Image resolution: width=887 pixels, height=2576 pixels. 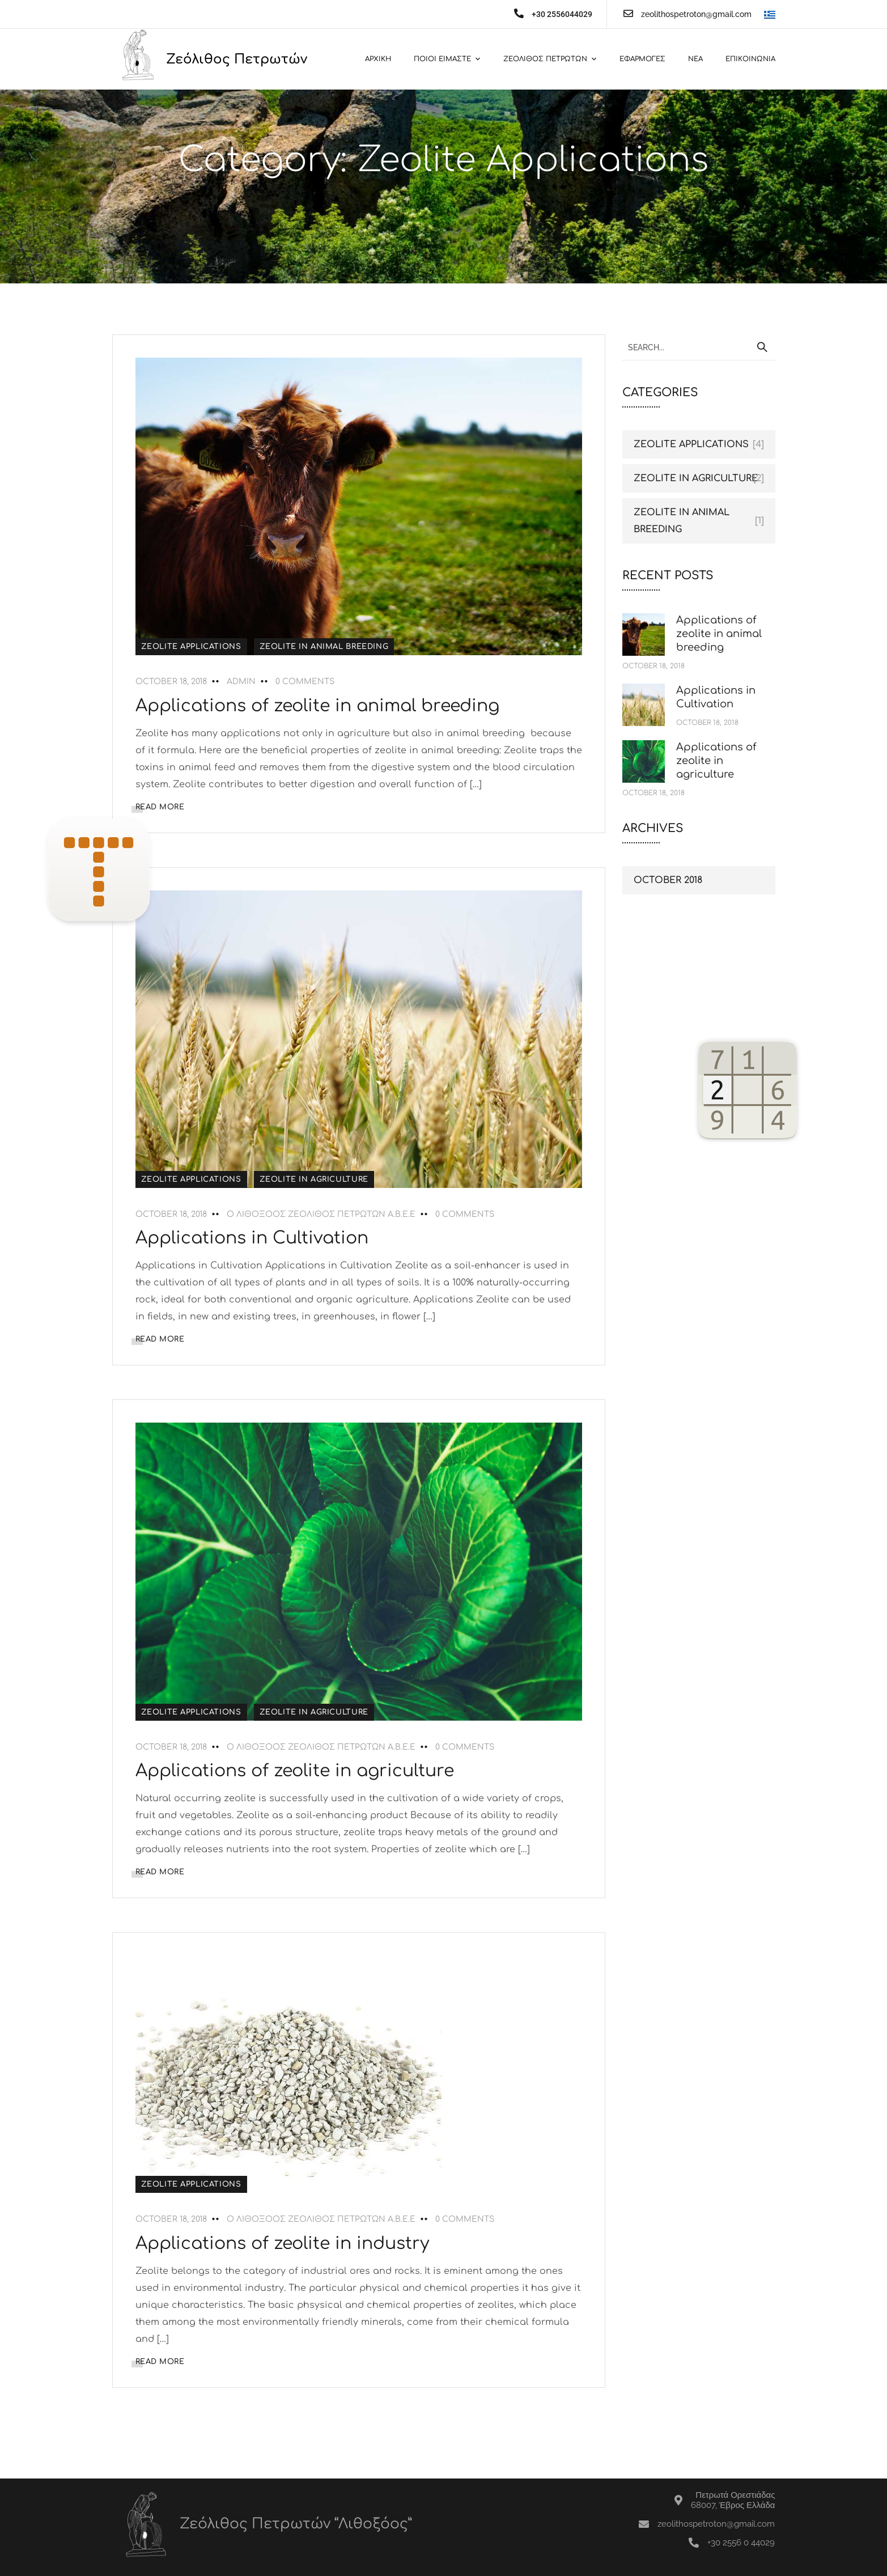 I want to click on open tipp10 typing tutor application, so click(x=99, y=870).